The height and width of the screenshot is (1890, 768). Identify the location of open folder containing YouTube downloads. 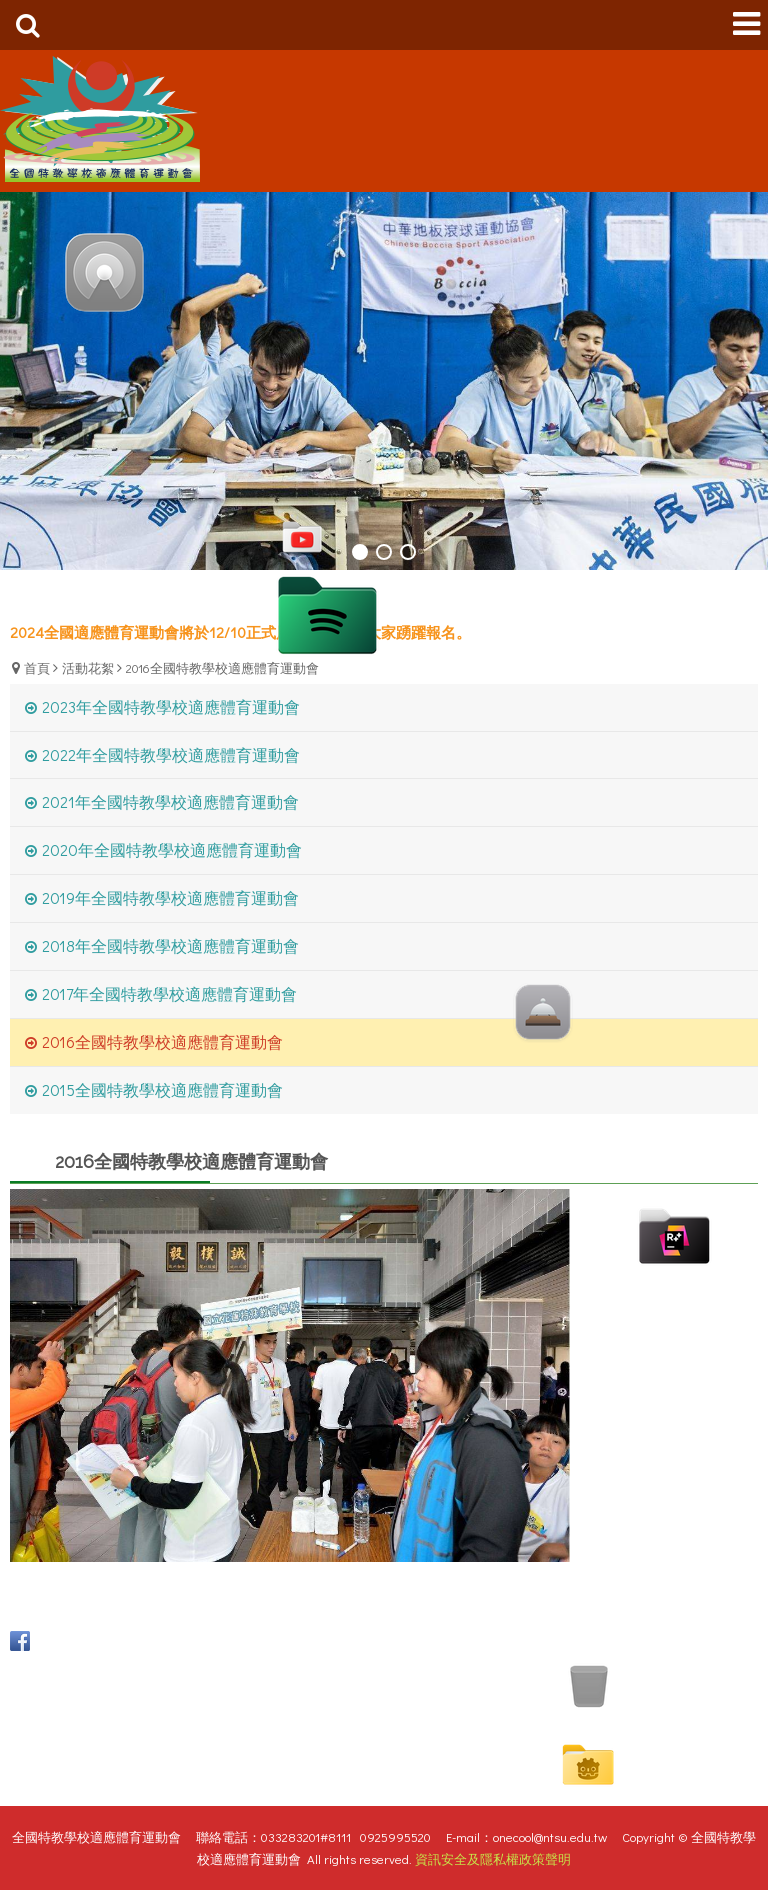
(302, 538).